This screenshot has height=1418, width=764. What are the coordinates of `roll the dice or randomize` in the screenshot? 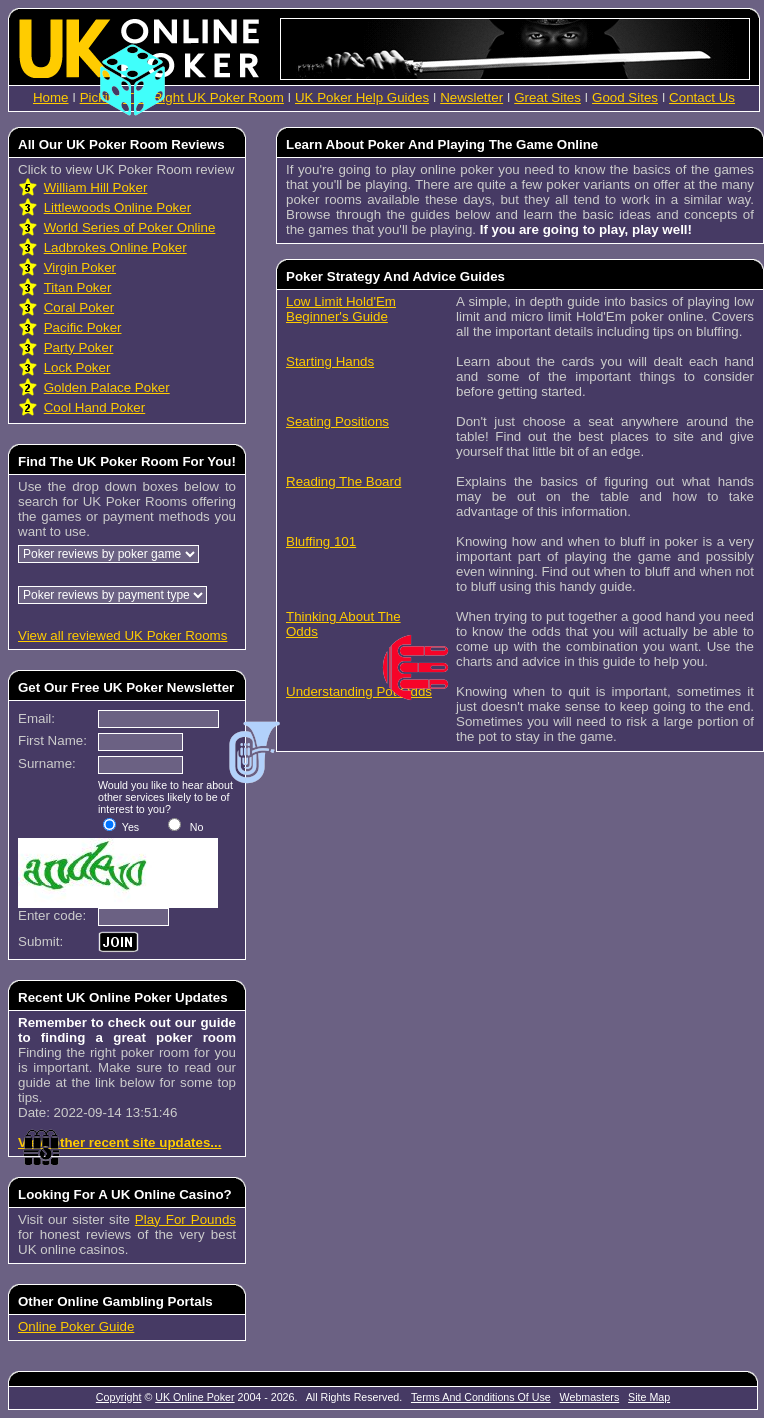 It's located at (132, 80).